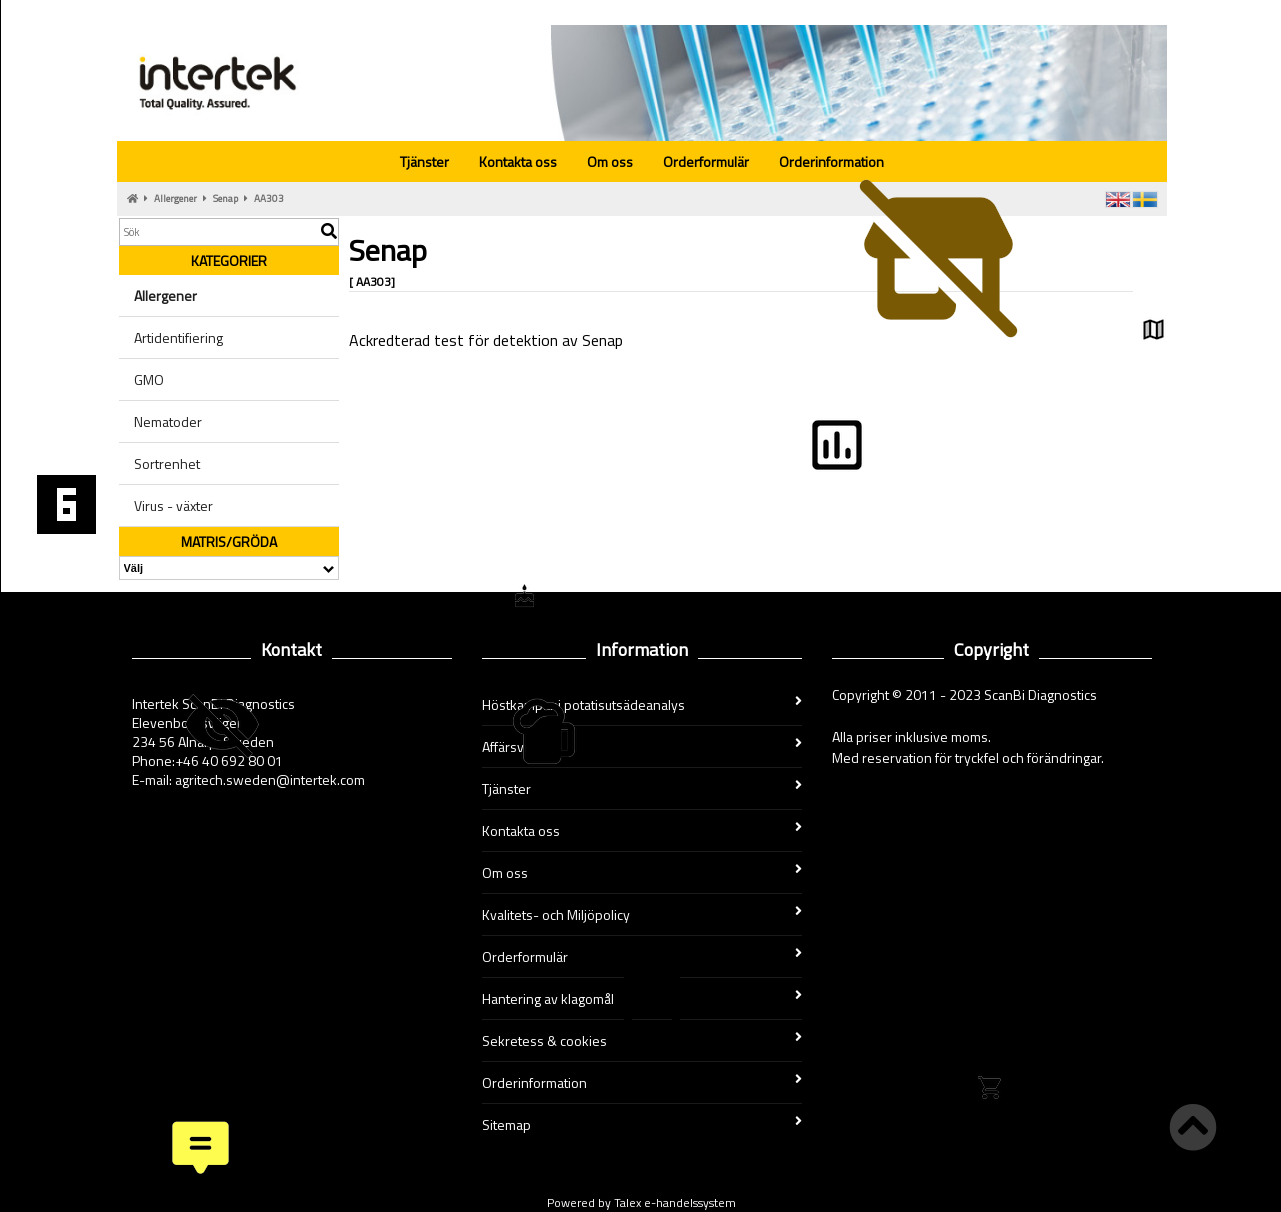 This screenshot has width=1281, height=1212. Describe the element at coordinates (544, 733) in the screenshot. I see `find nearby bars or pubs` at that location.